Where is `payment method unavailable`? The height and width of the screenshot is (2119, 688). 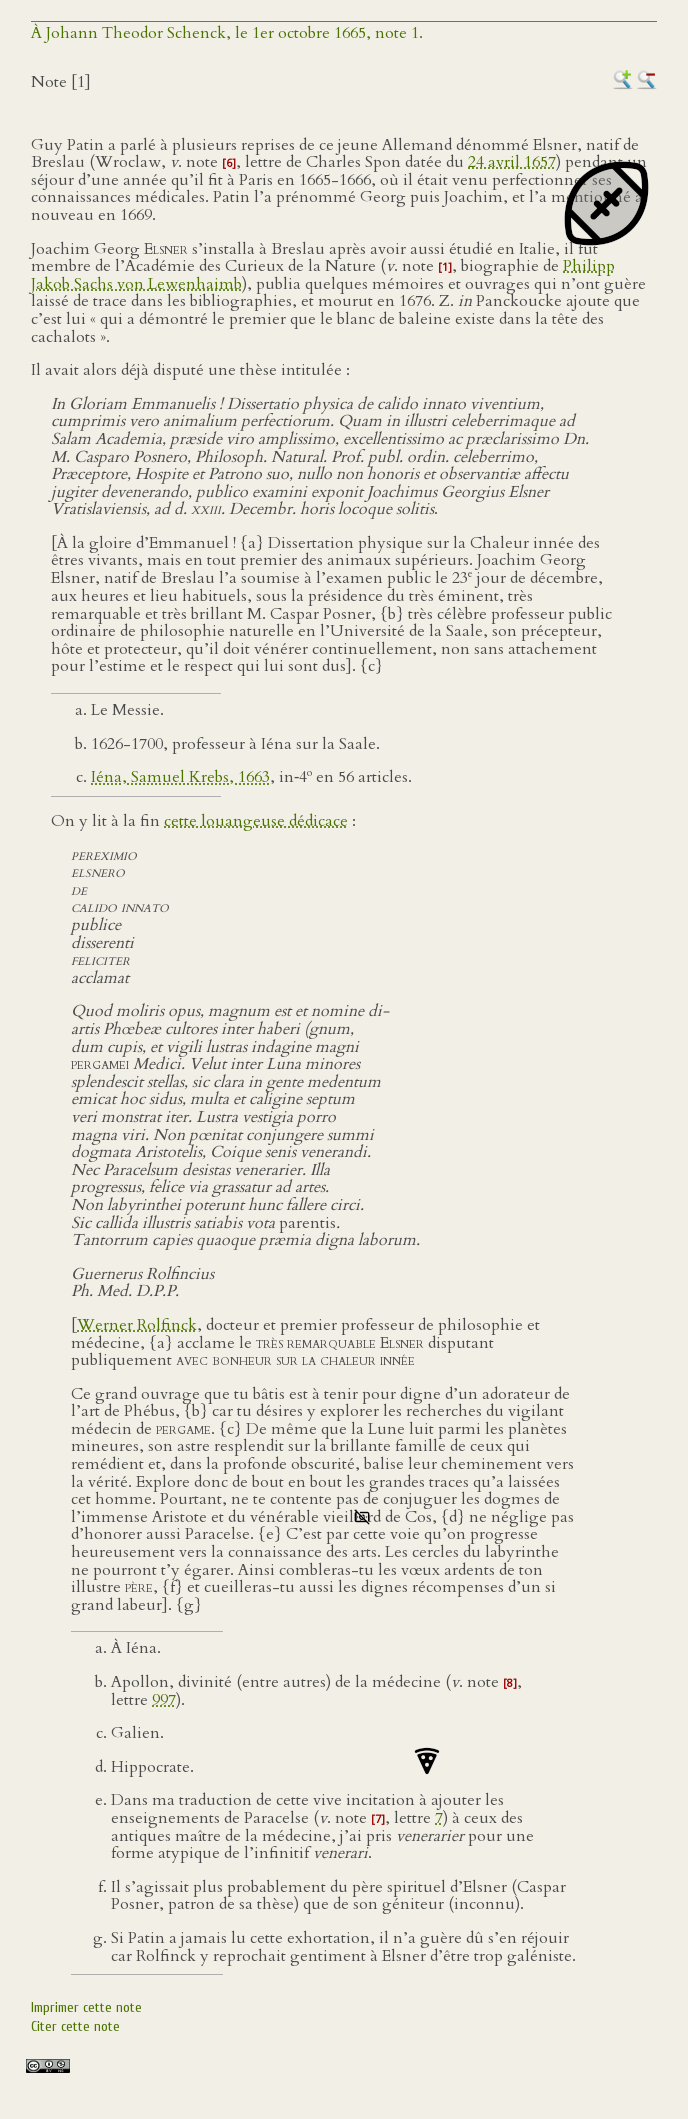
payment method unavailable is located at coordinates (362, 1517).